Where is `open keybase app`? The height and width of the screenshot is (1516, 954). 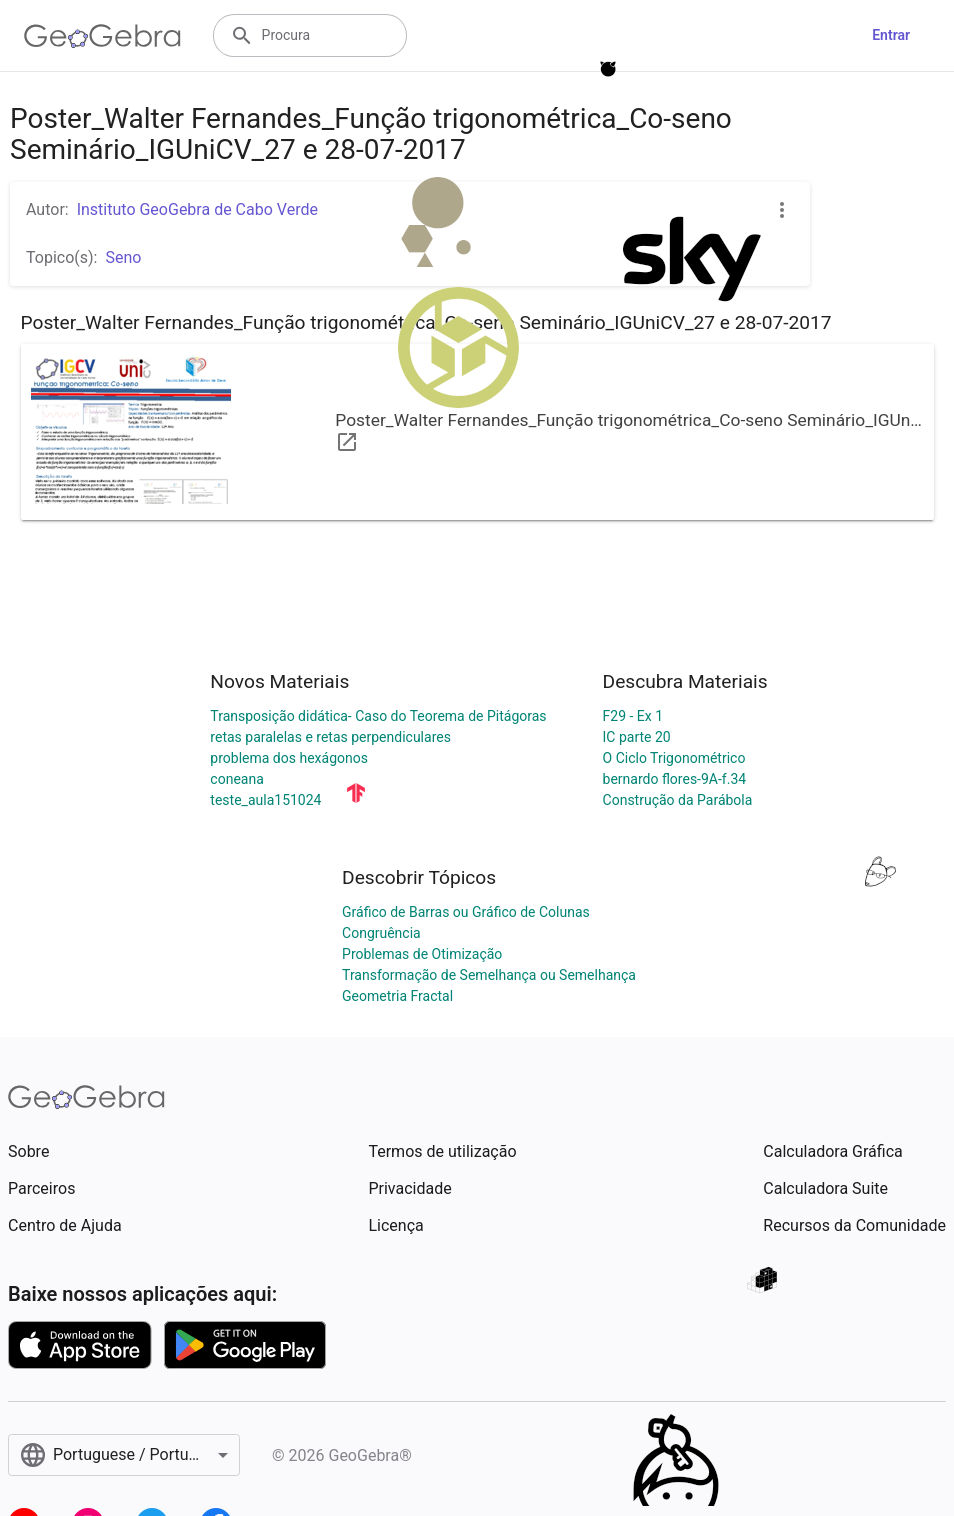
open keybase app is located at coordinates (676, 1460).